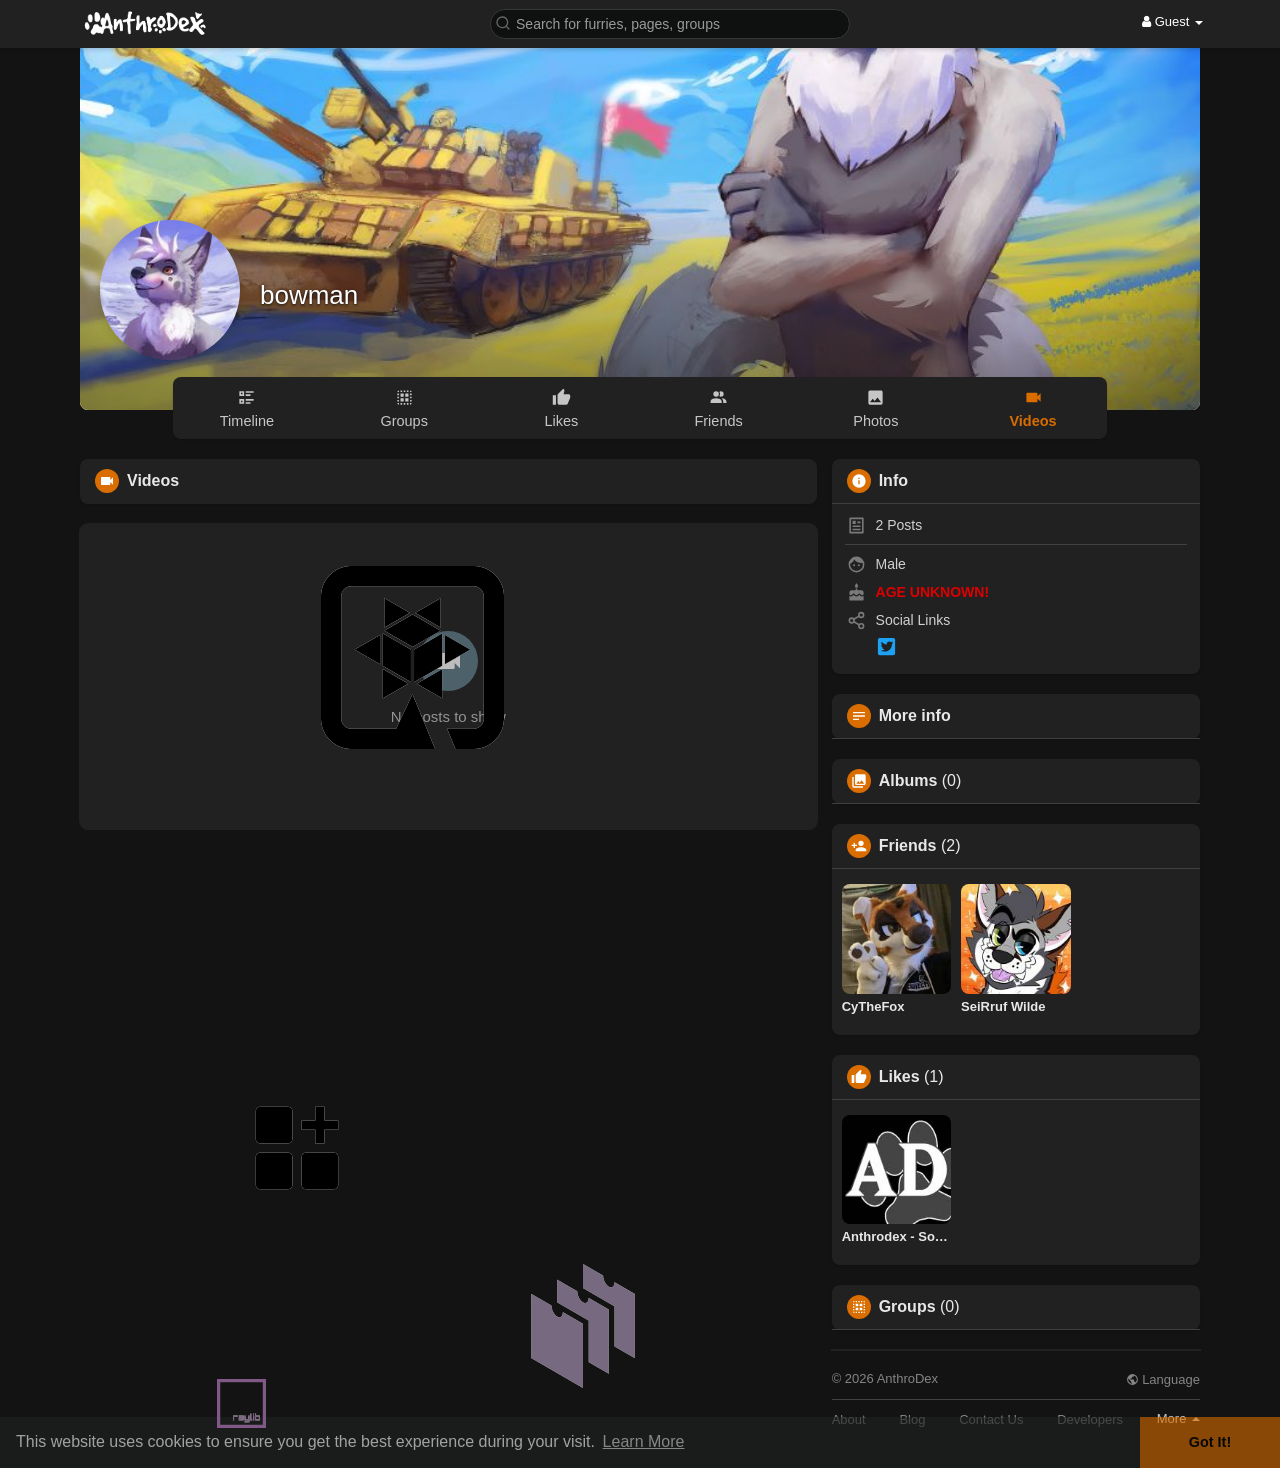 The width and height of the screenshot is (1280, 1468). Describe the element at coordinates (412, 657) in the screenshot. I see `quarkus framework logo` at that location.